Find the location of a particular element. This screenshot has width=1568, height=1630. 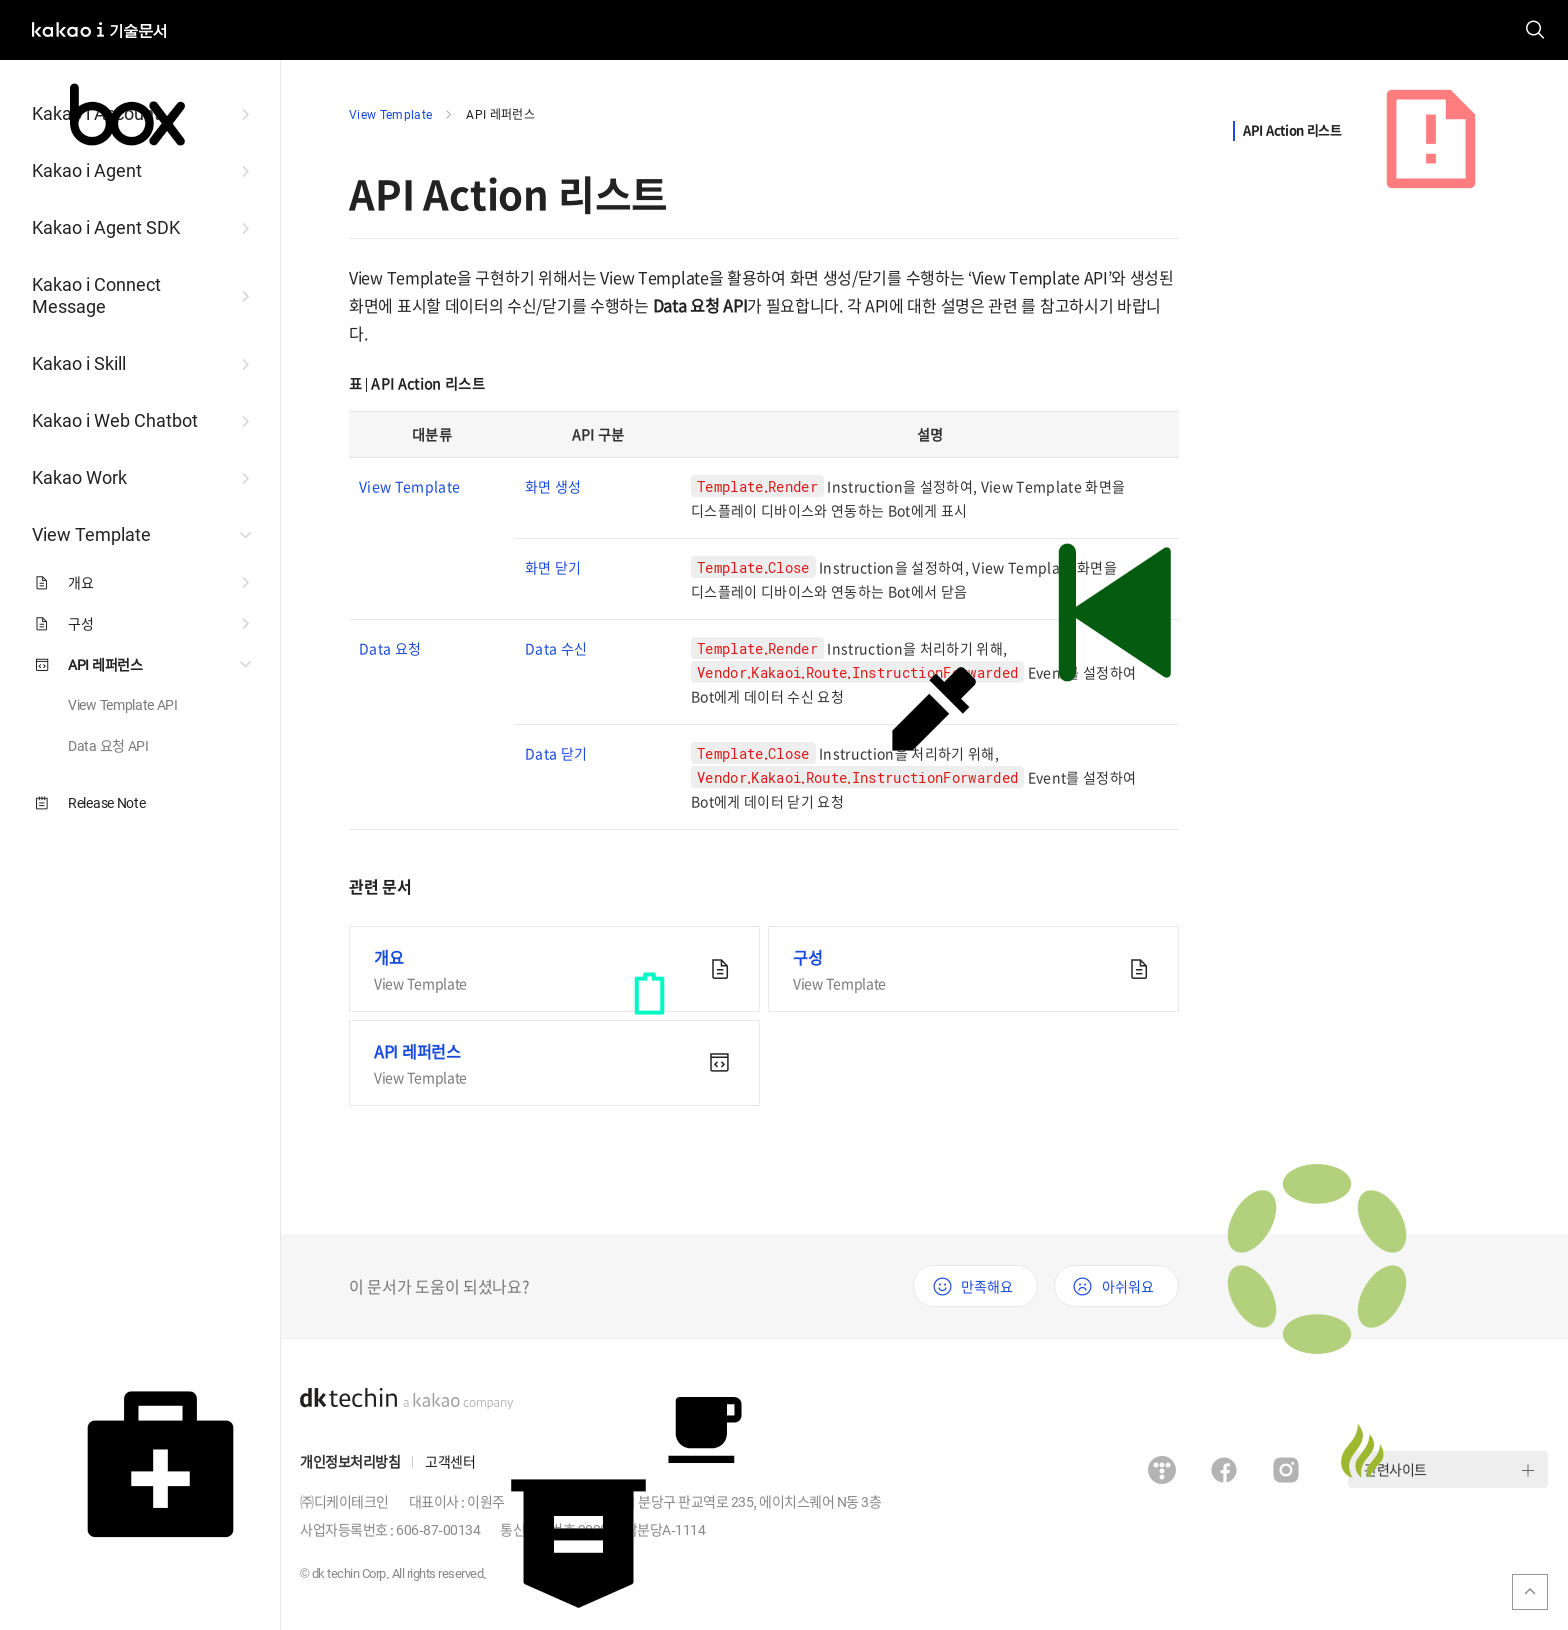

honor badge or achievement indicator is located at coordinates (578, 1540).